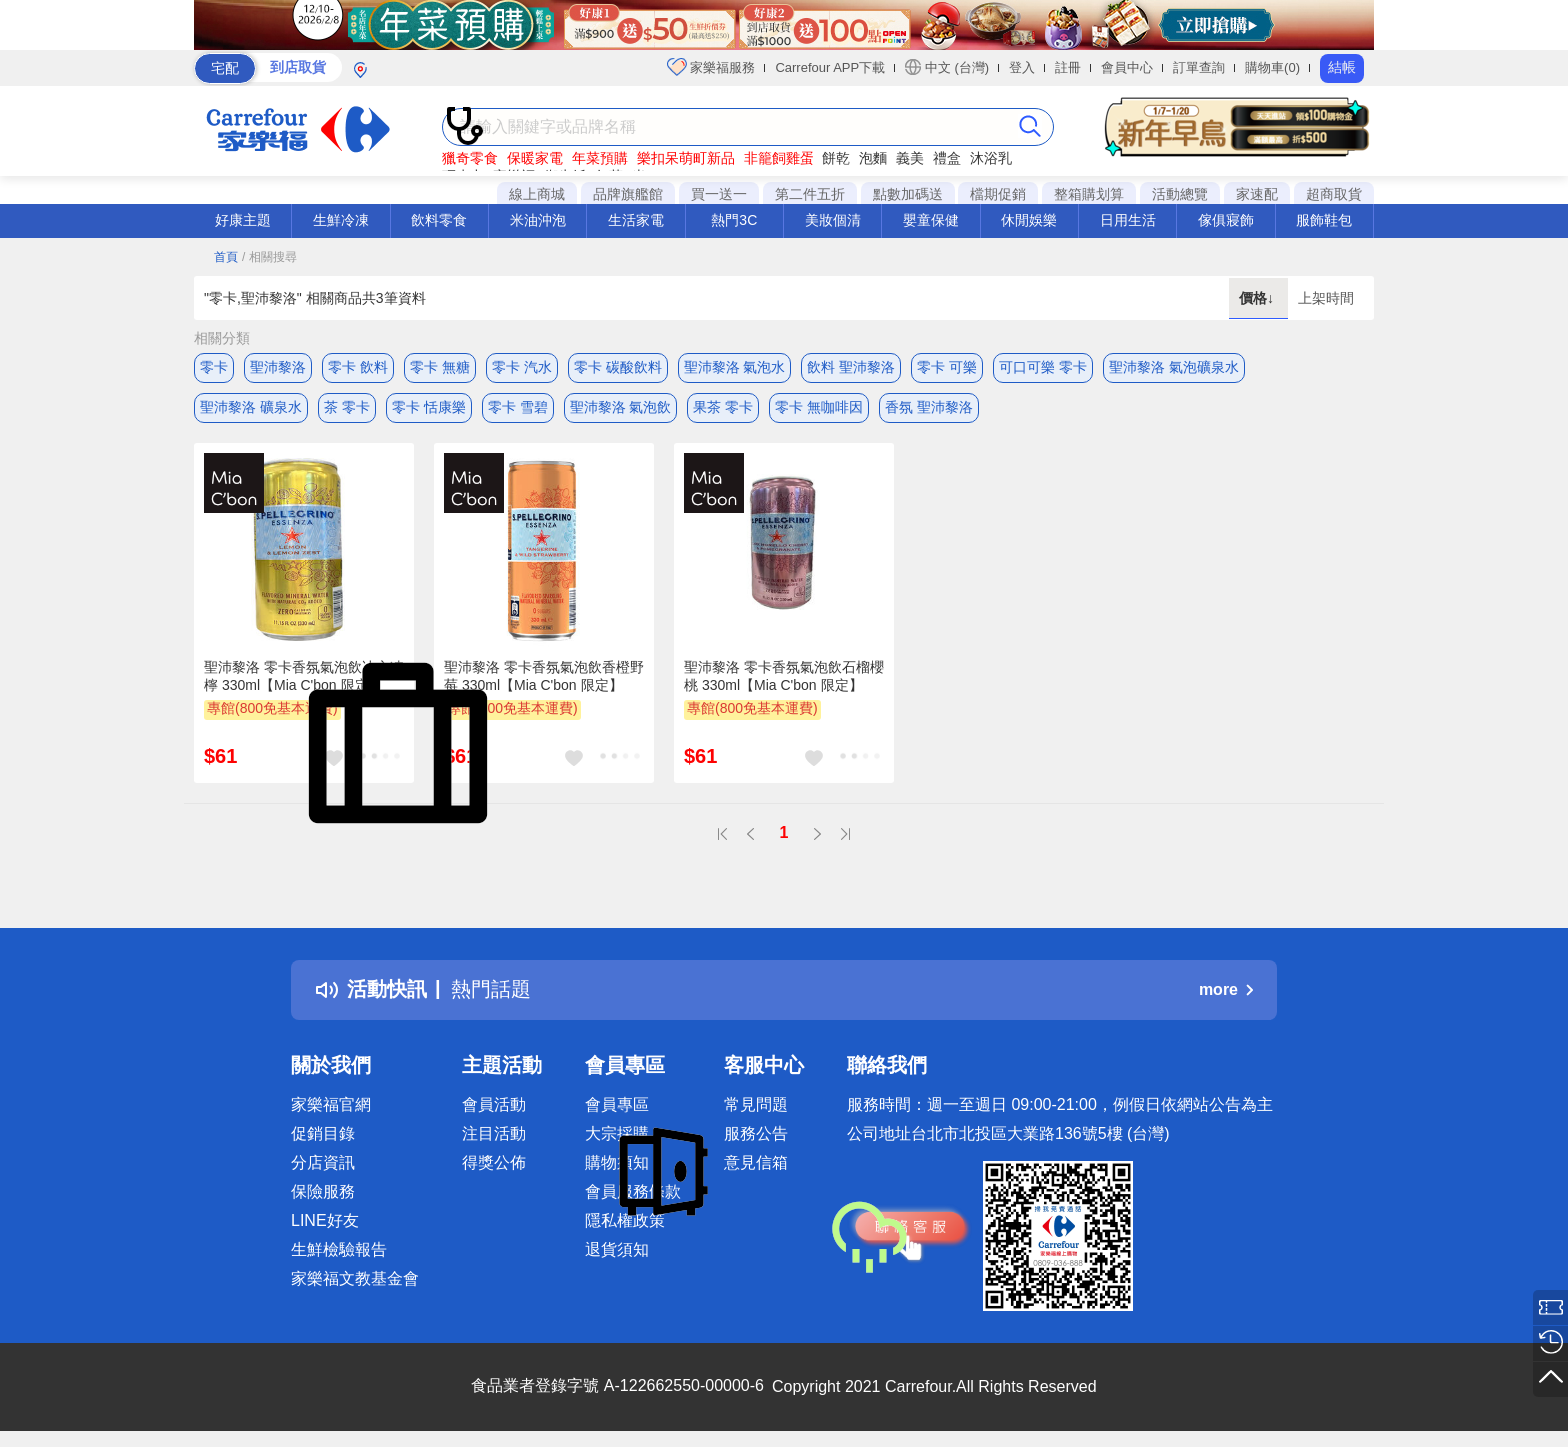 This screenshot has width=1568, height=1447. What do you see at coordinates (661, 1173) in the screenshot?
I see `access secure storage or vault` at bounding box center [661, 1173].